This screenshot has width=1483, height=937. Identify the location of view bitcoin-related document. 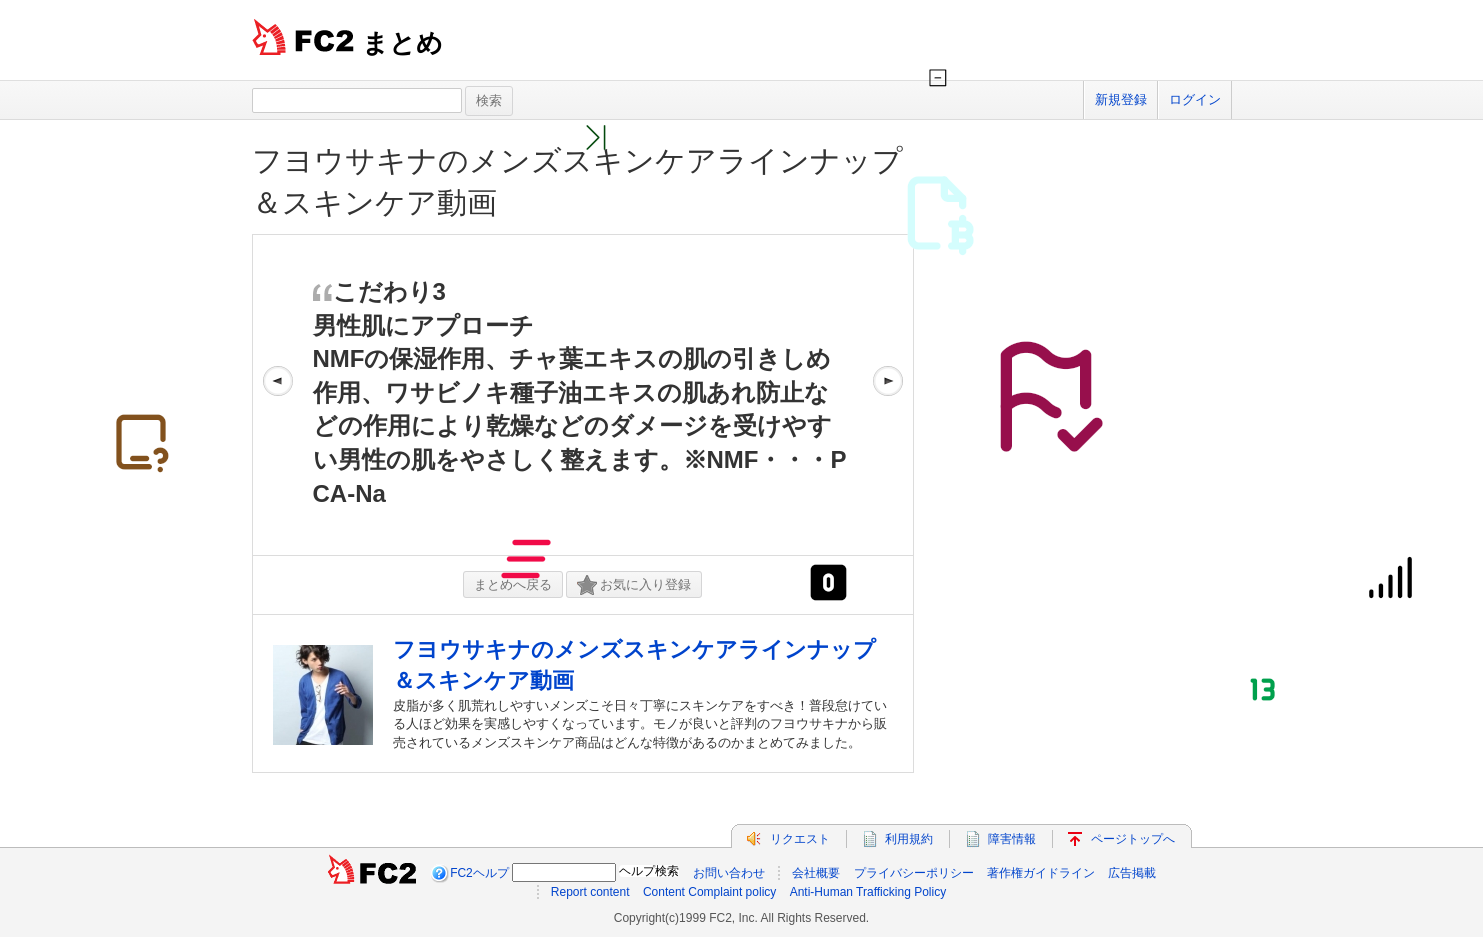
(937, 213).